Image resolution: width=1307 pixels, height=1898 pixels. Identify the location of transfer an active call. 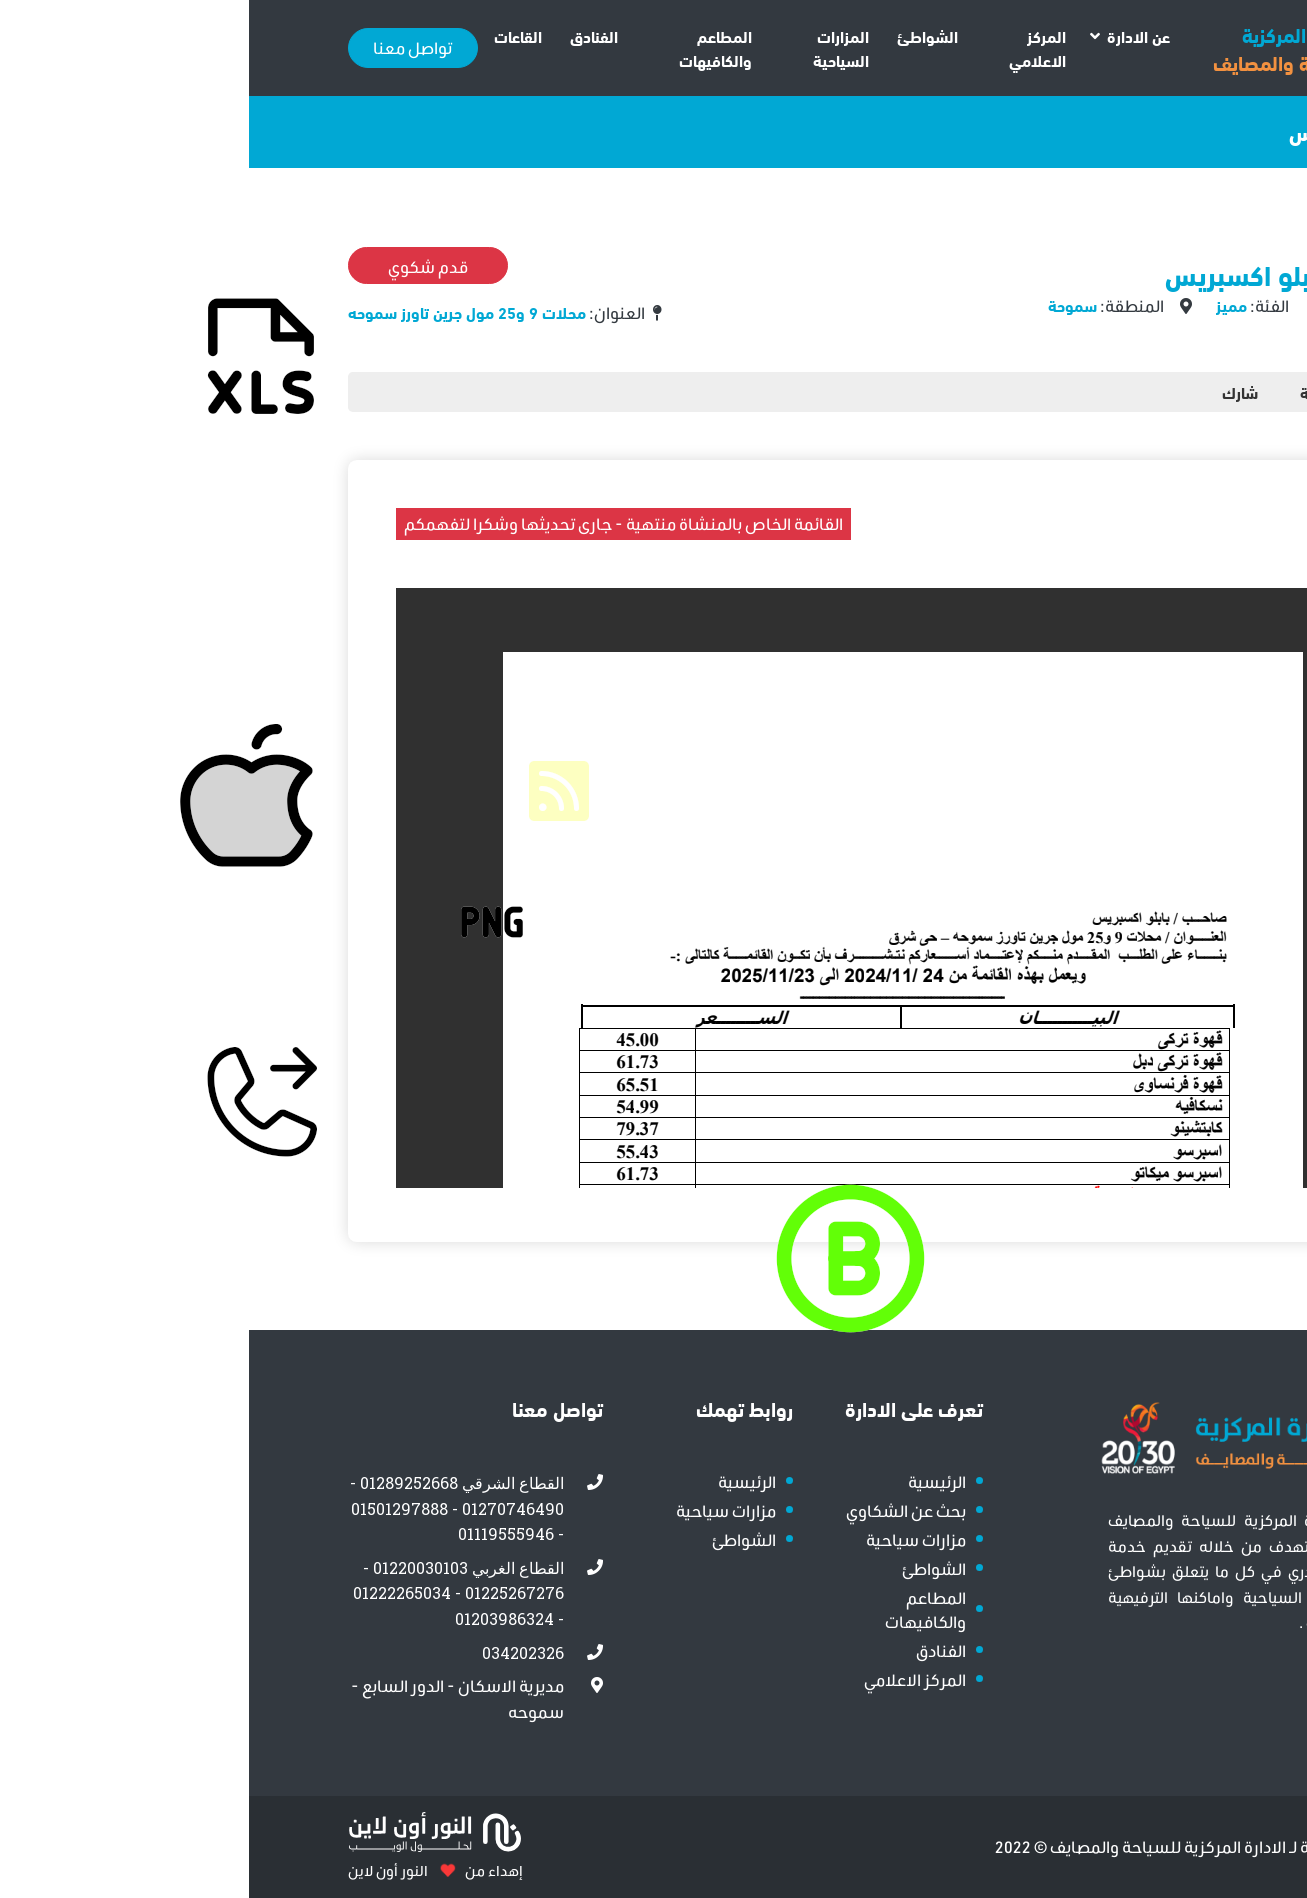
(264, 1099).